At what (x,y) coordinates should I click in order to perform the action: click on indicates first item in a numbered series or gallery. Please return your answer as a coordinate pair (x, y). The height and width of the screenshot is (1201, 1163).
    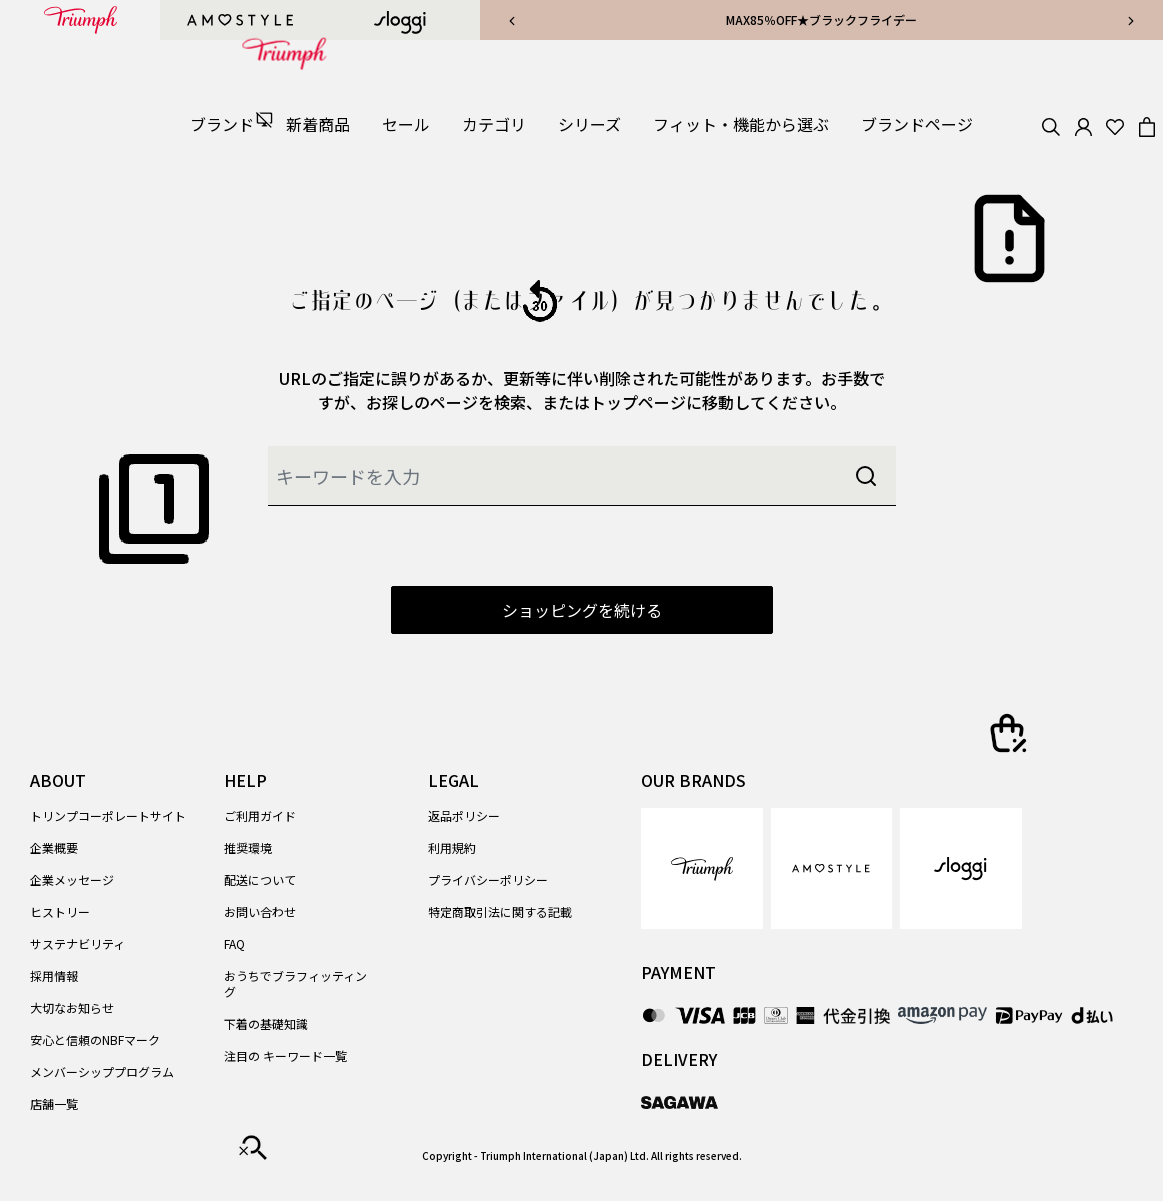
    Looking at the image, I should click on (154, 509).